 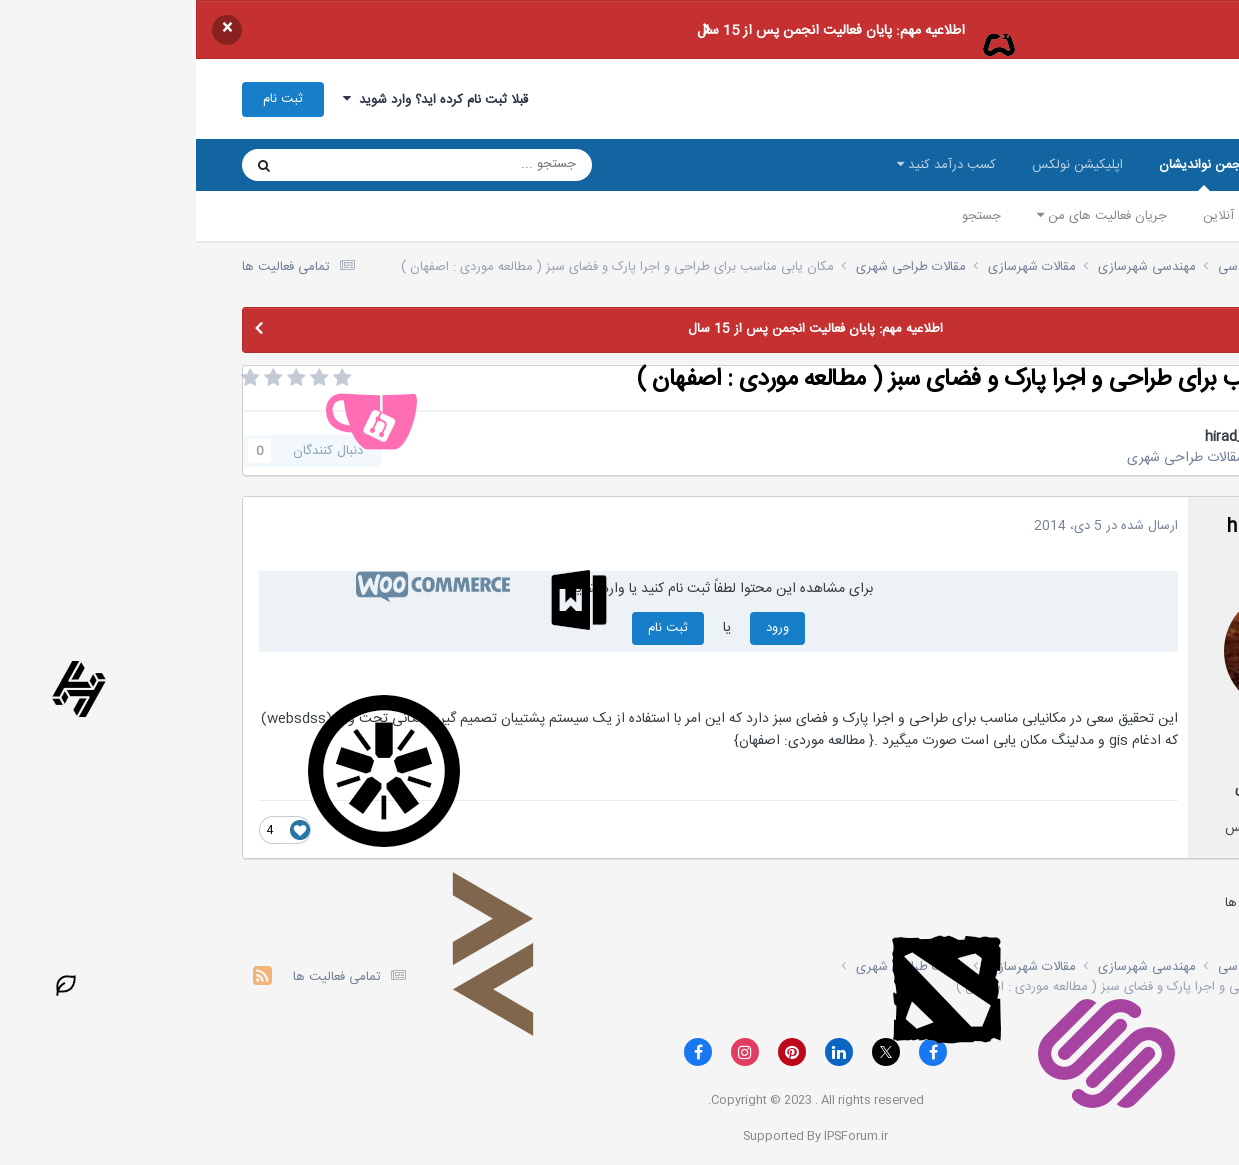 What do you see at coordinates (66, 985) in the screenshot?
I see `indicates eco-friendly or sustainable option` at bounding box center [66, 985].